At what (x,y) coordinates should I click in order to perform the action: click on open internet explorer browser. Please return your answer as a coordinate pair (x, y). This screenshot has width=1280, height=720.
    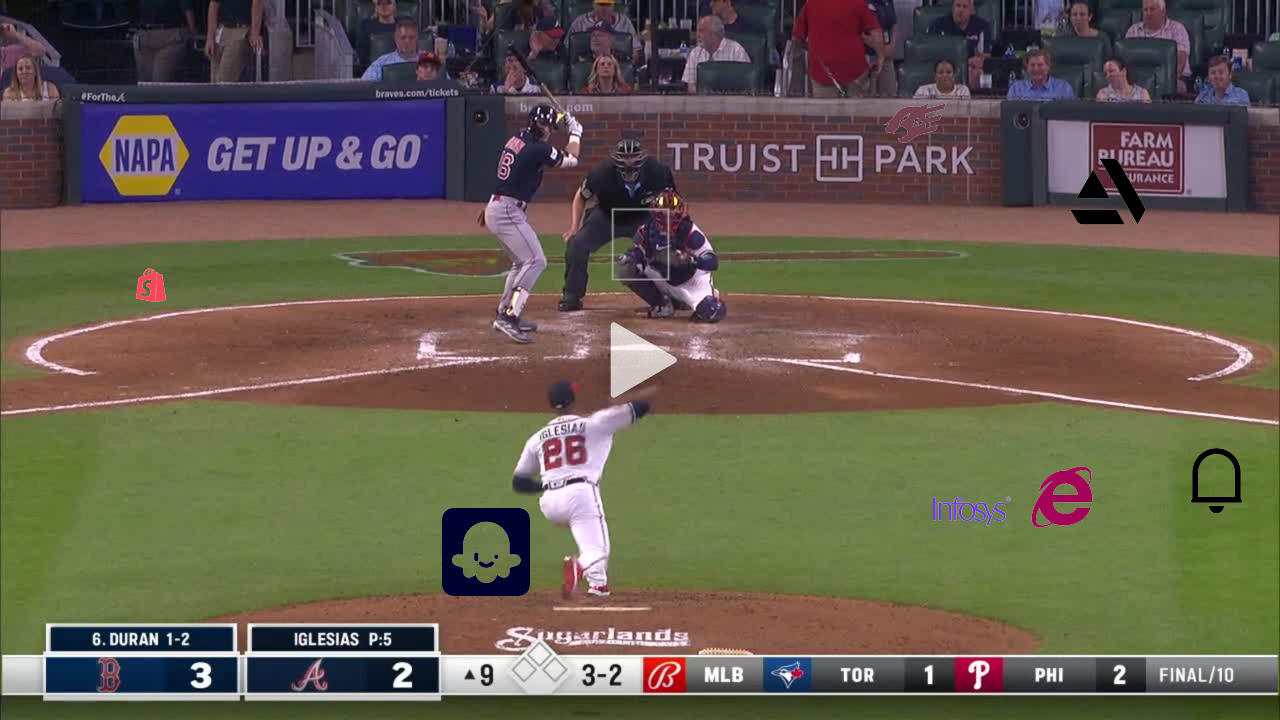
    Looking at the image, I should click on (1062, 497).